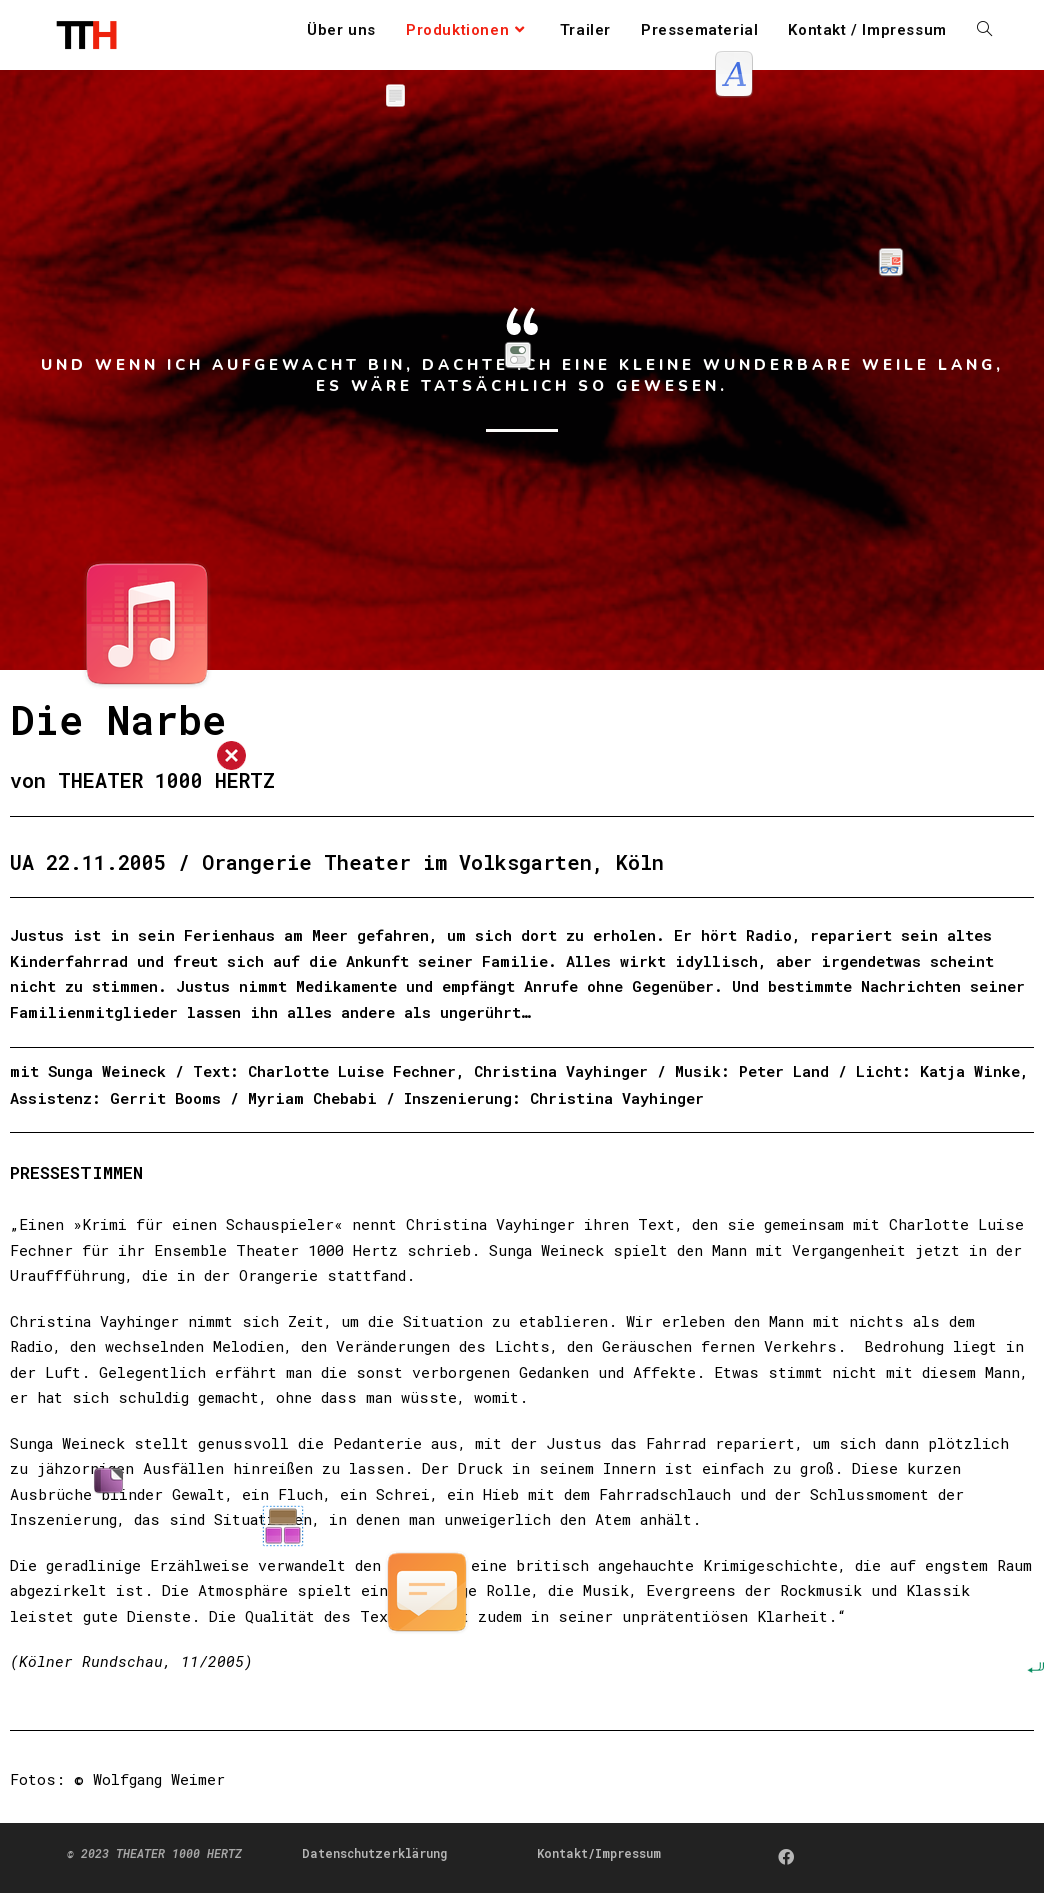 This screenshot has height=1893, width=1044. I want to click on stop or cancel the current action, so click(231, 755).